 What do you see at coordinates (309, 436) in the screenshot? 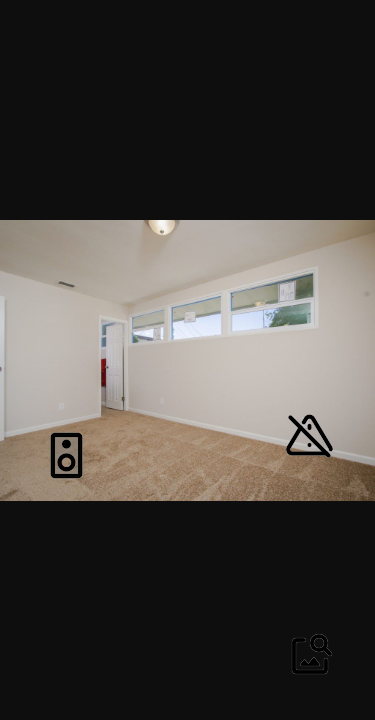
I see `dismiss or disable warning notifications` at bounding box center [309, 436].